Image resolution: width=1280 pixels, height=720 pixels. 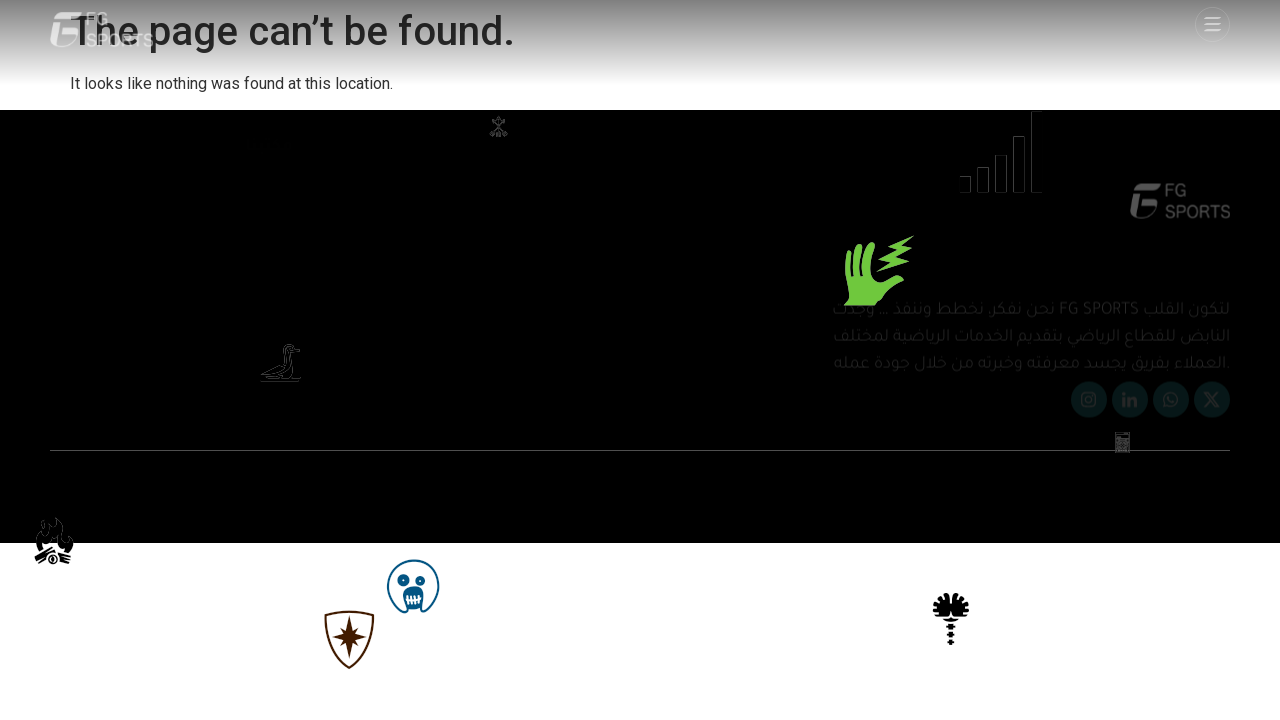 What do you see at coordinates (413, 586) in the screenshot?
I see `the mighty boosh comedy series logo or fan content` at bounding box center [413, 586].